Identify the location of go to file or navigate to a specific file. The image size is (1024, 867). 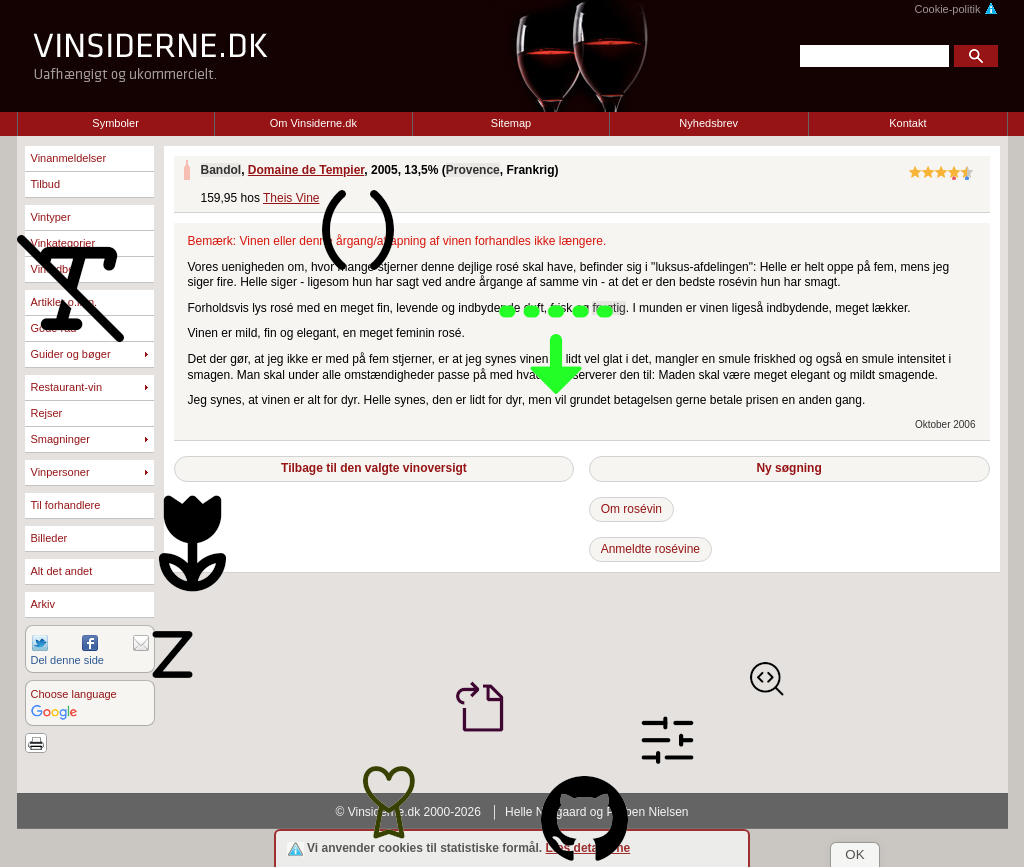
(483, 708).